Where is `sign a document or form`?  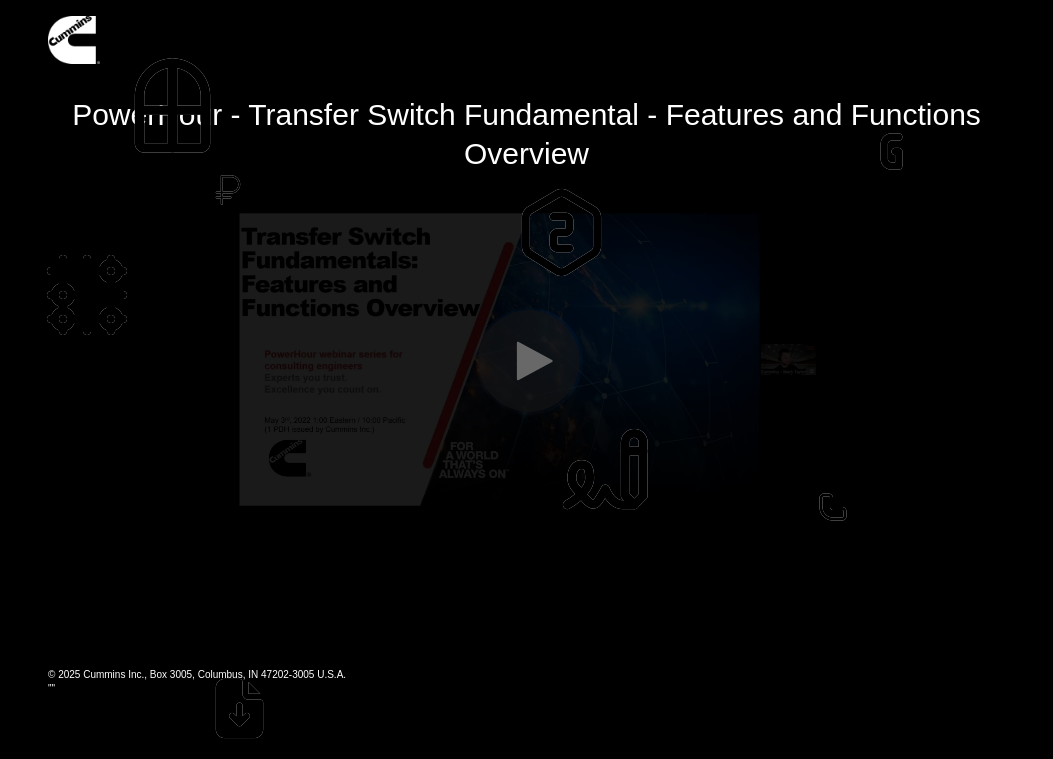
sign a document or form is located at coordinates (607, 473).